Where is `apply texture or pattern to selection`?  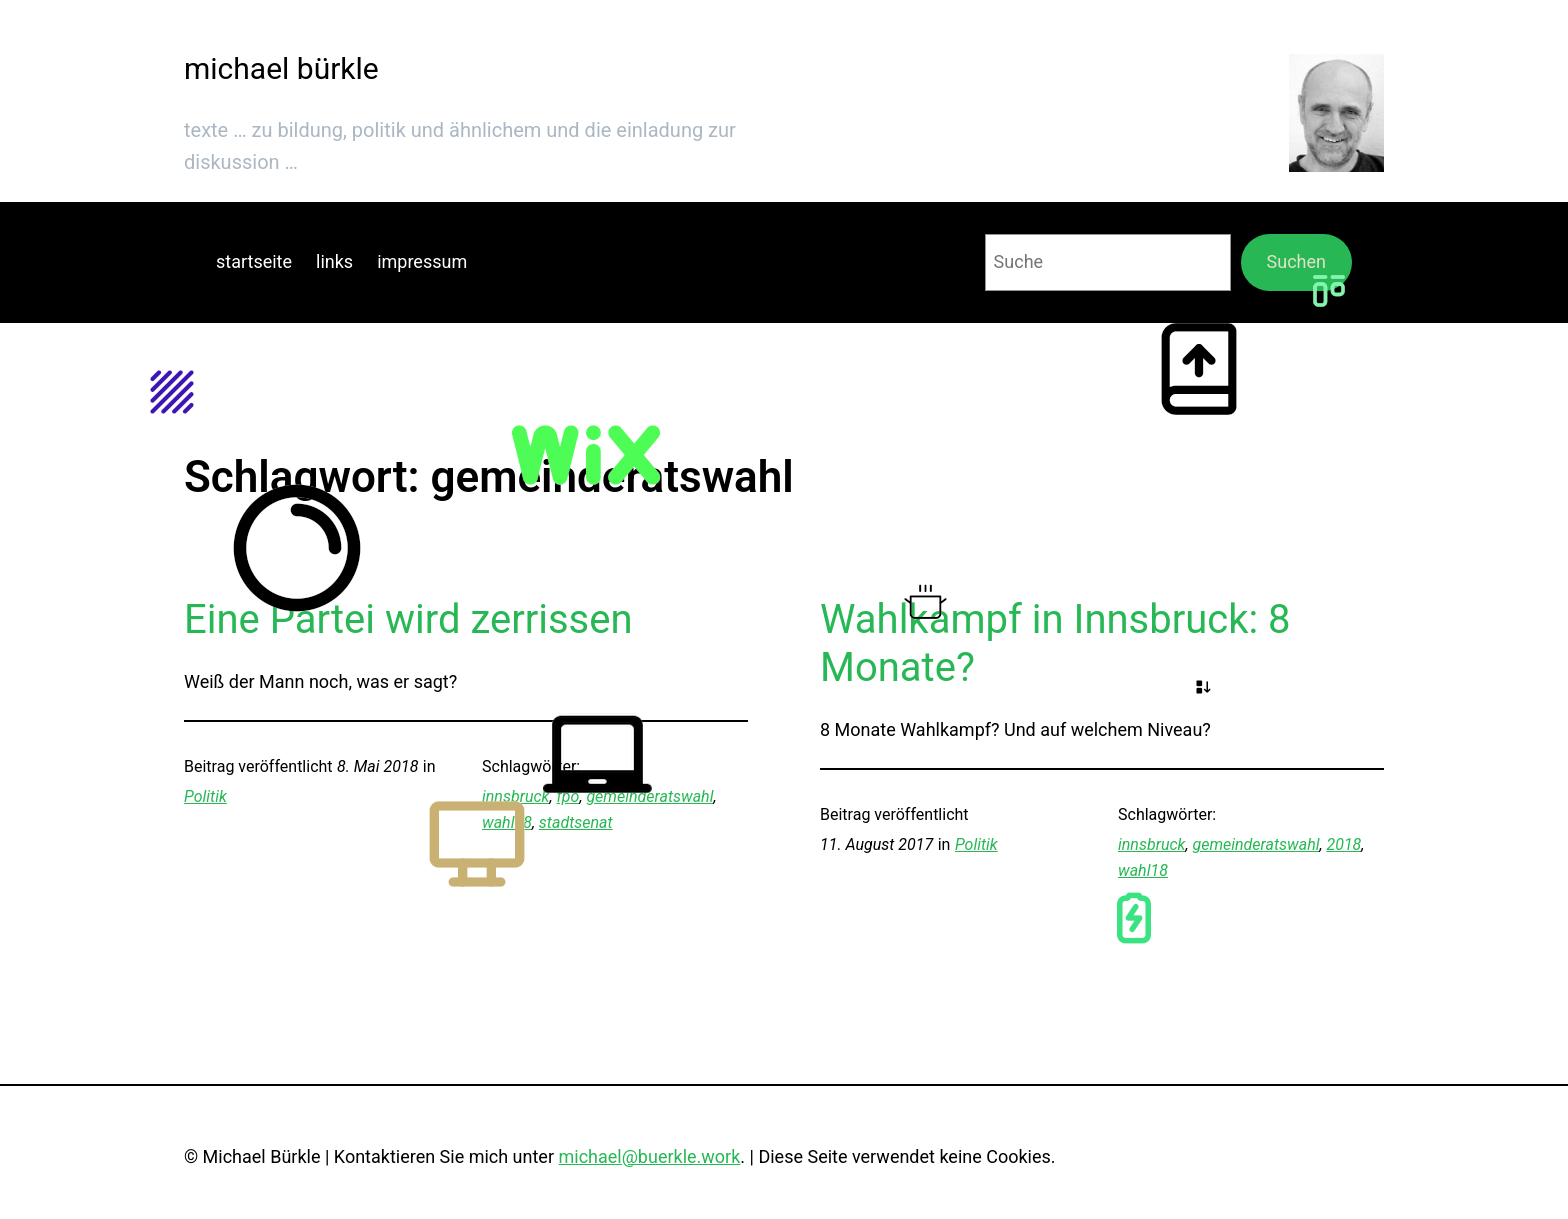 apply texture or pattern to selection is located at coordinates (172, 392).